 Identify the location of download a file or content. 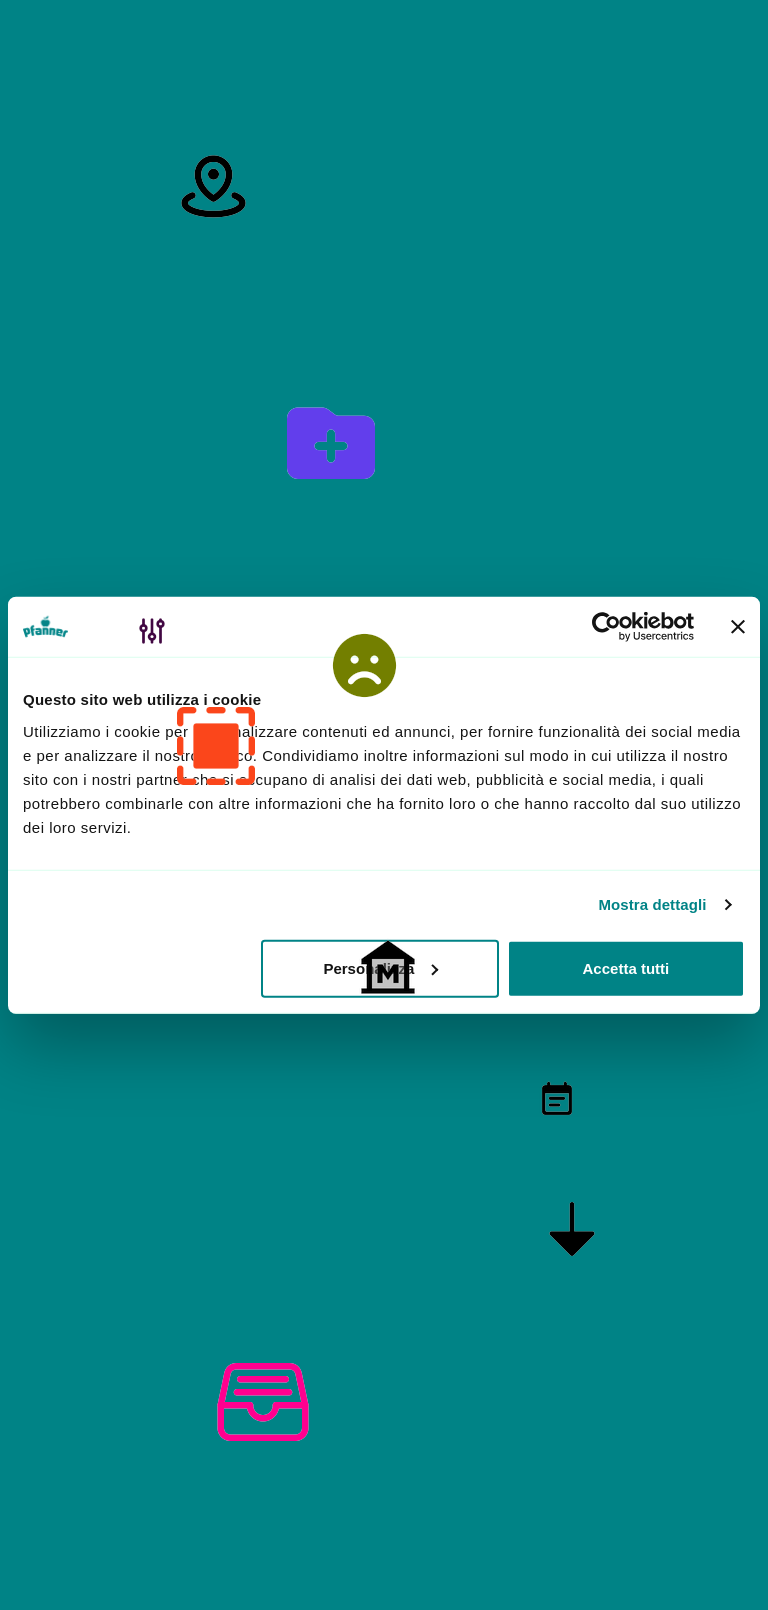
(572, 1229).